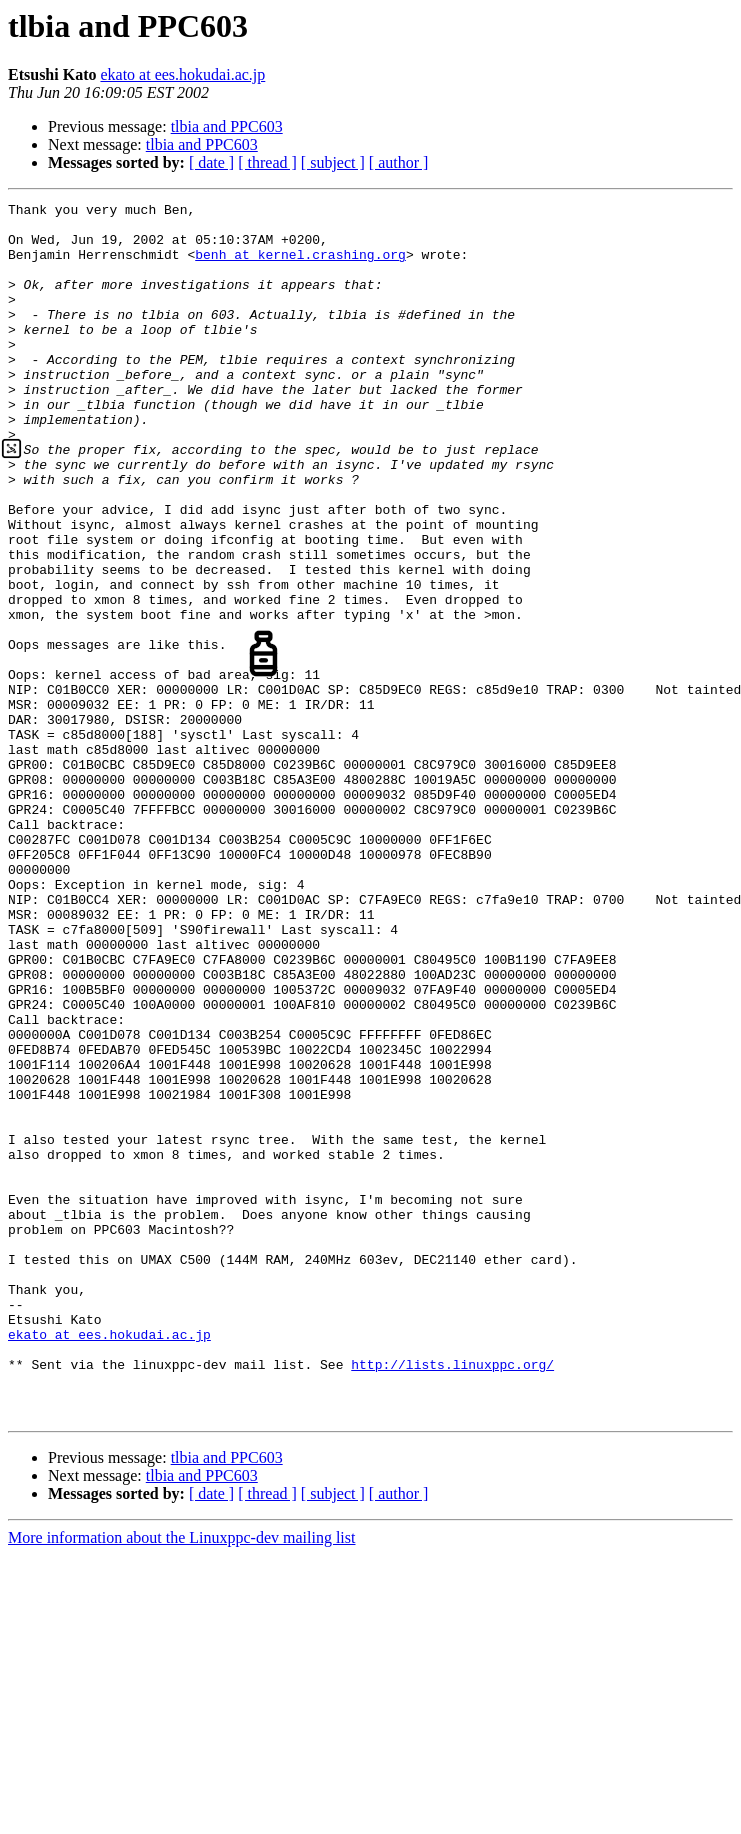 This screenshot has height=1834, width=741. Describe the element at coordinates (11, 448) in the screenshot. I see `randomize or shuffle content` at that location.